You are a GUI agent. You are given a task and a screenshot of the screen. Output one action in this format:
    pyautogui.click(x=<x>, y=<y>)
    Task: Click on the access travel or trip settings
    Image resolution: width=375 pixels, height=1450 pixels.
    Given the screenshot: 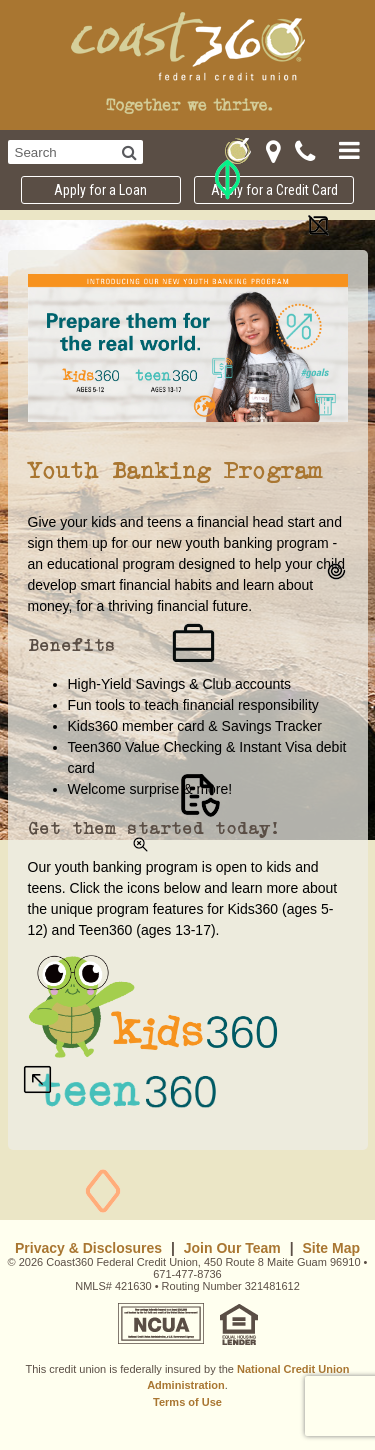 What is the action you would take?
    pyautogui.click(x=193, y=644)
    